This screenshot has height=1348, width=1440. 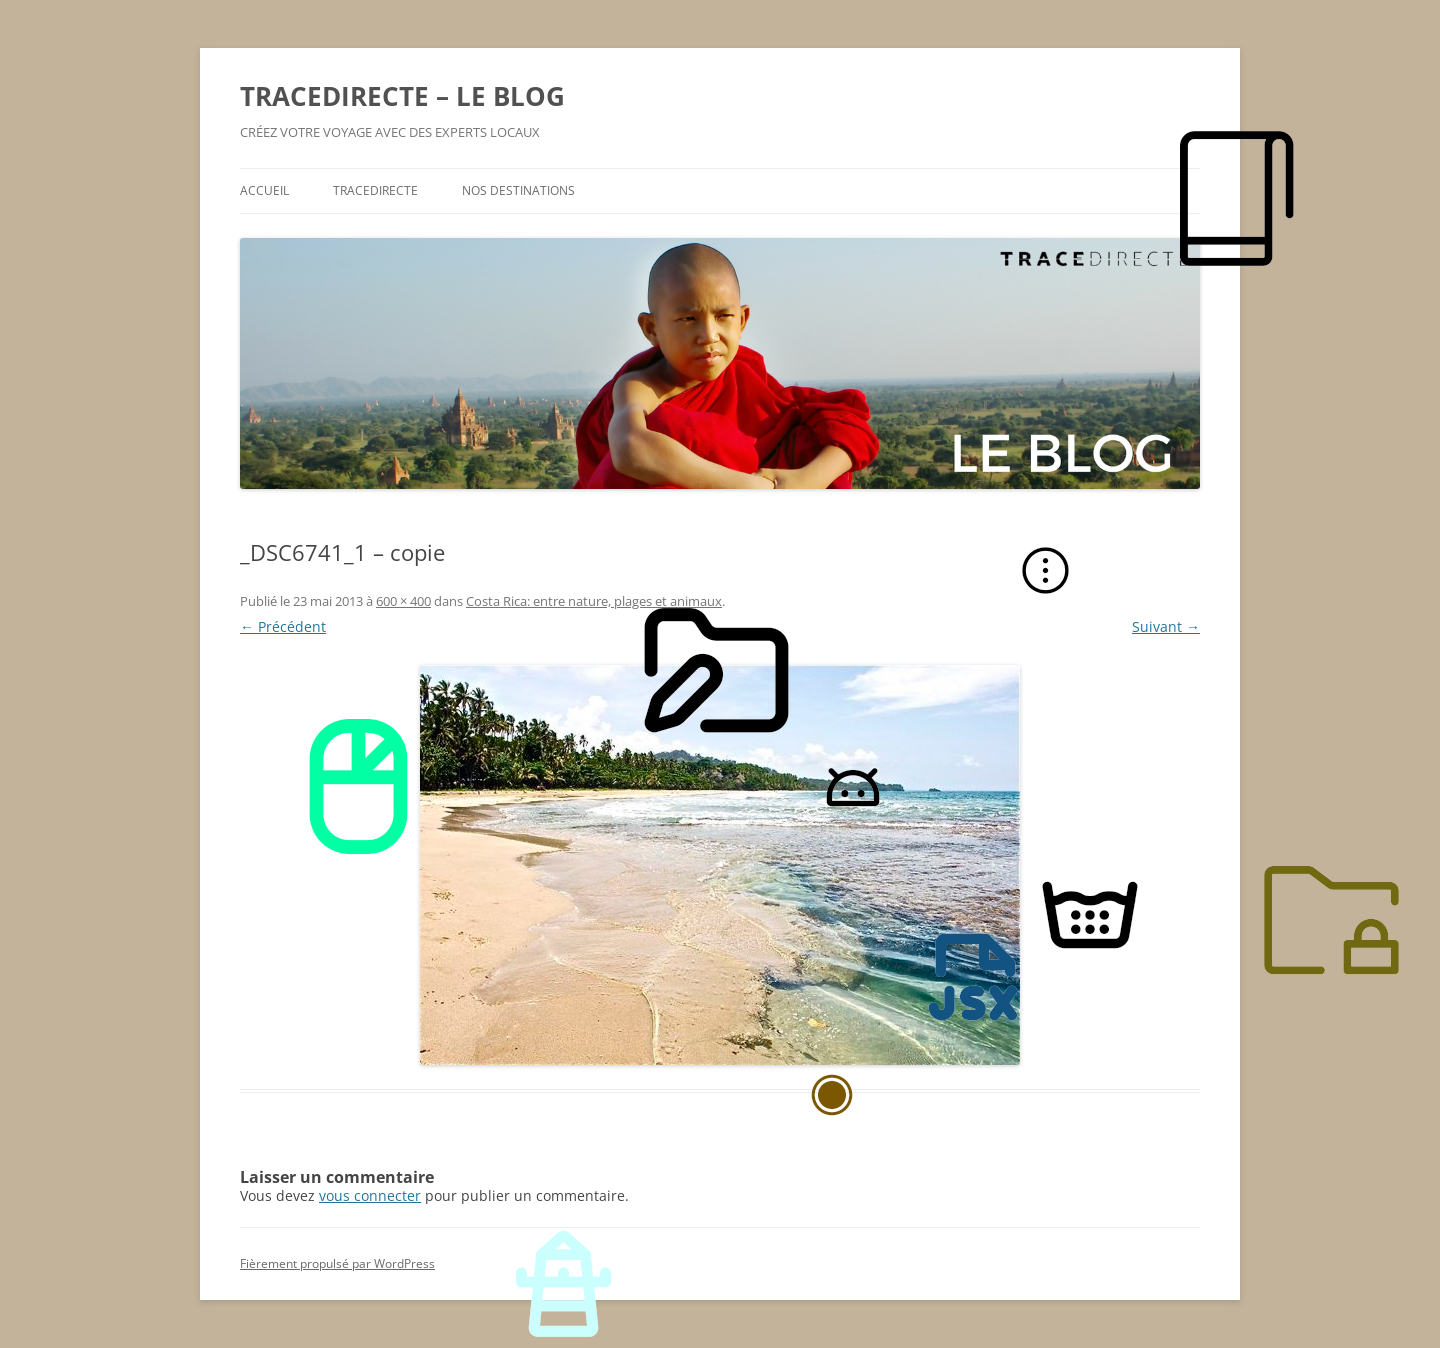 What do you see at coordinates (358, 786) in the screenshot?
I see `right-click action or context menu trigger` at bounding box center [358, 786].